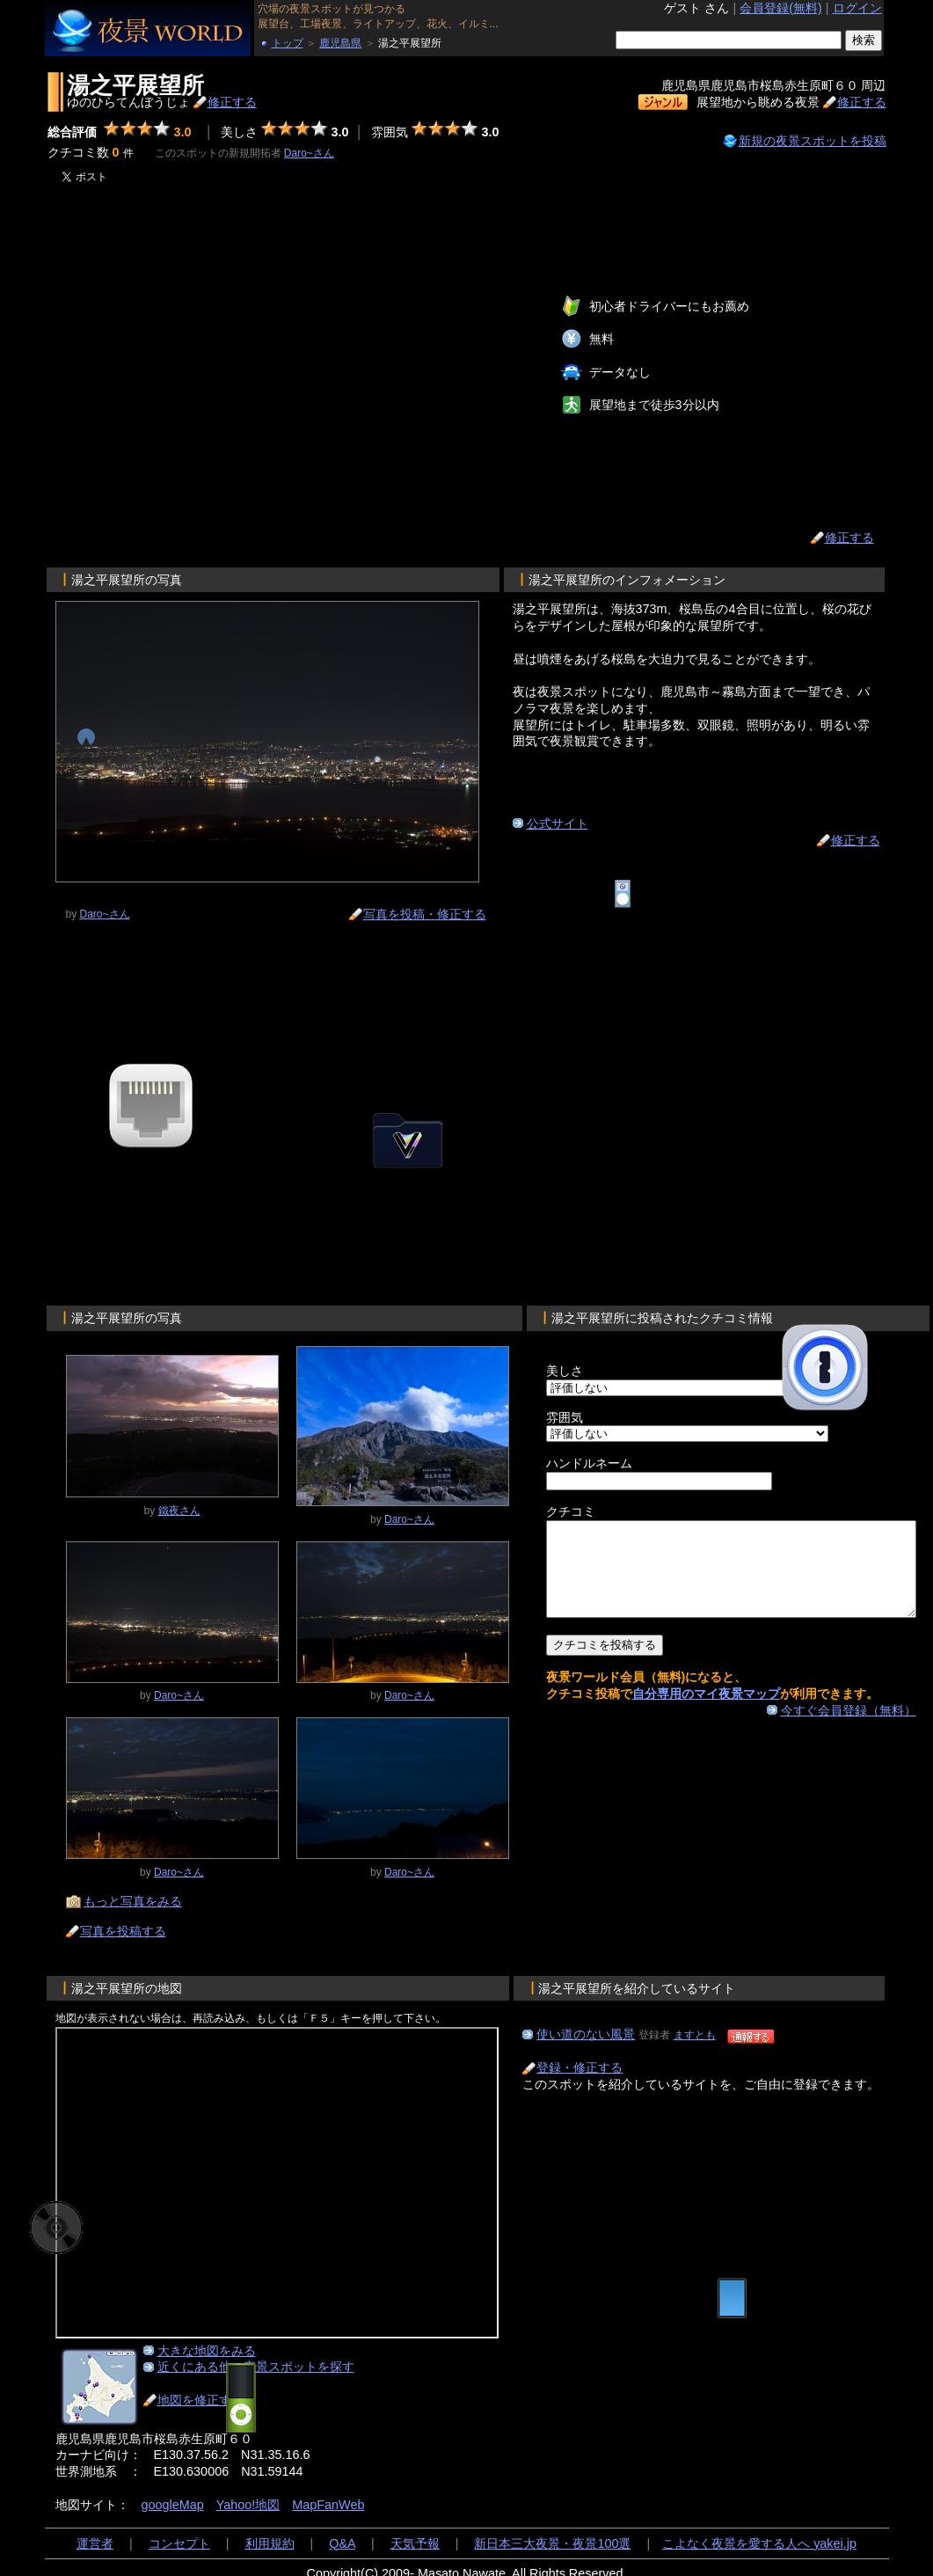 This screenshot has width=933, height=2576. I want to click on access optical disc drive in sidebar, so click(56, 2228).